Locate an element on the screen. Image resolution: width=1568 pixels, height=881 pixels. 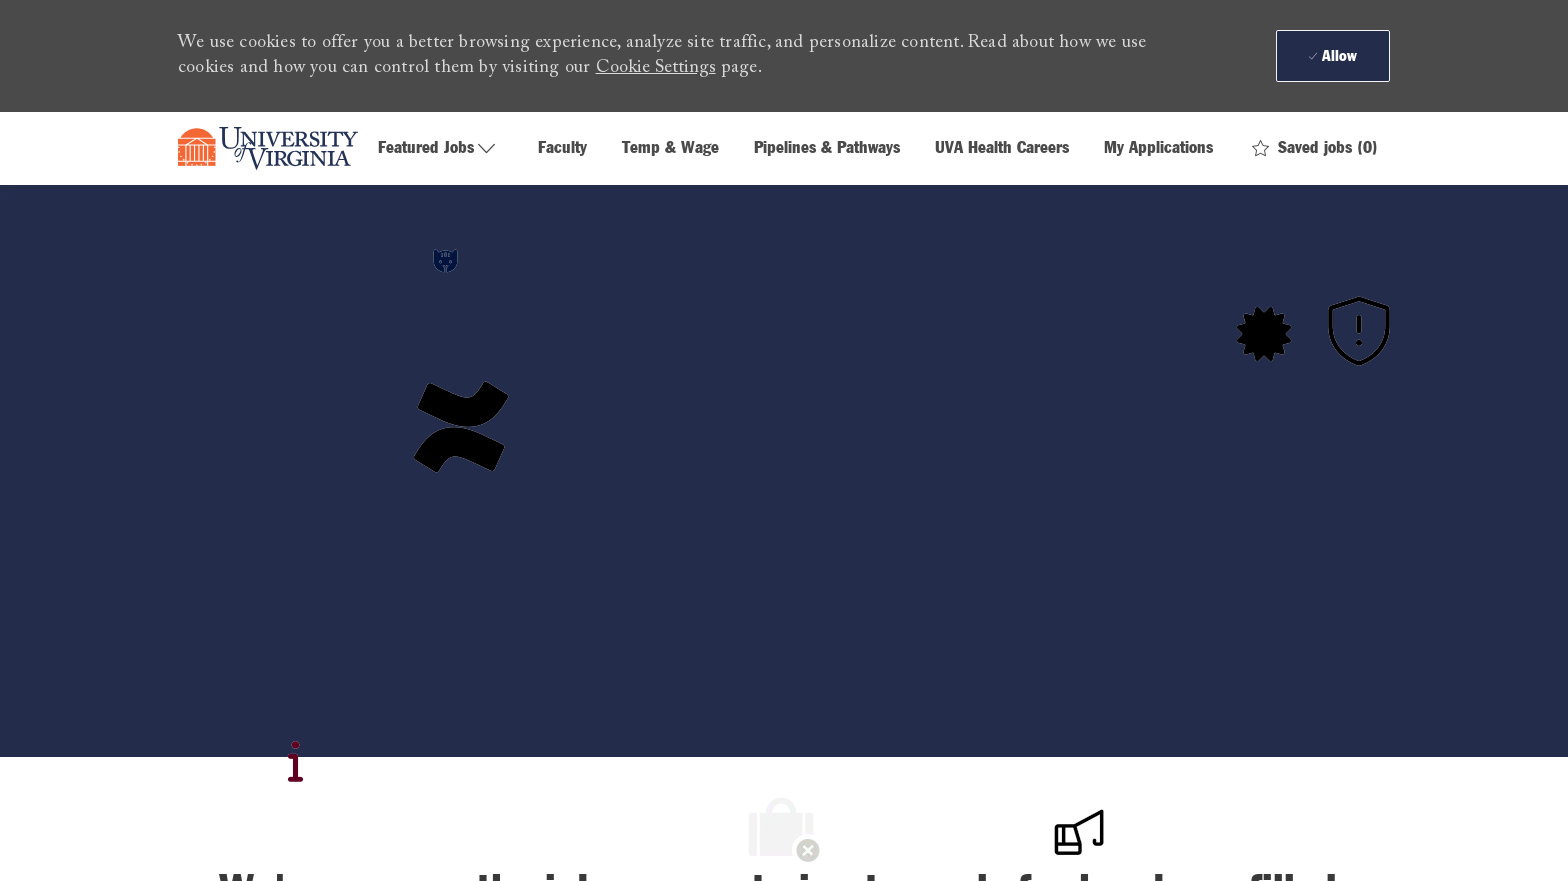
access pet-related features or settings is located at coordinates (445, 260).